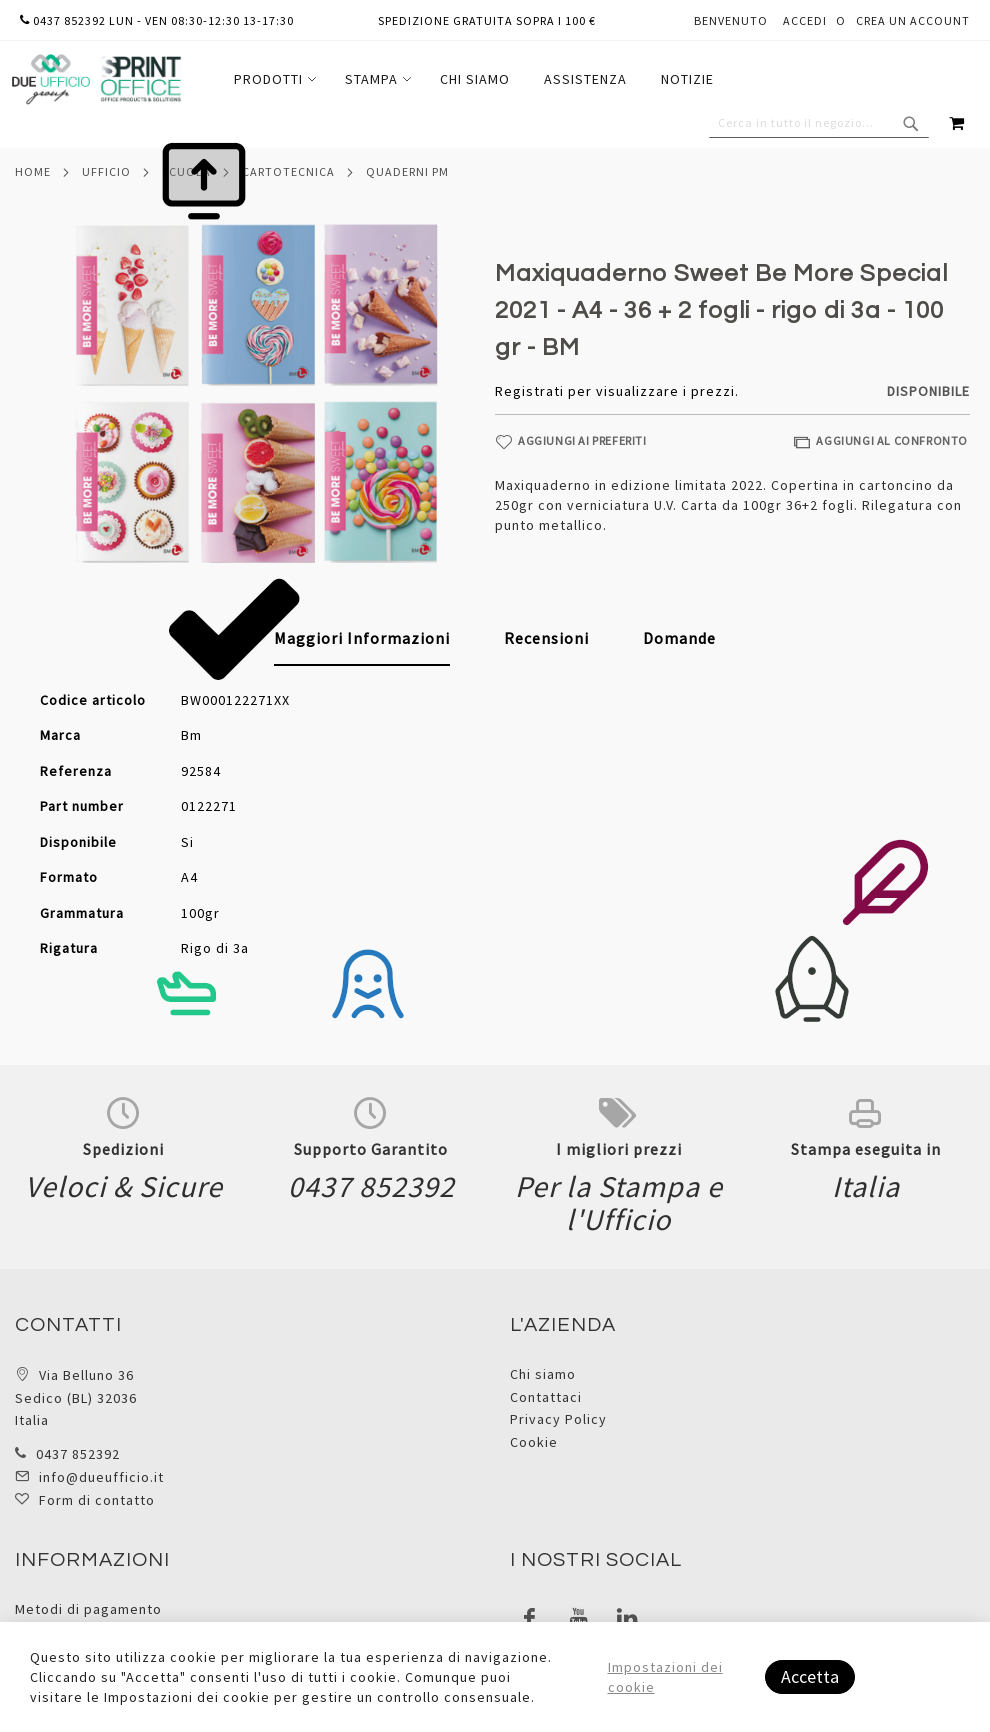 Image resolution: width=990 pixels, height=1732 pixels. Describe the element at coordinates (368, 988) in the screenshot. I see `indicates linux operating system compatibility` at that location.